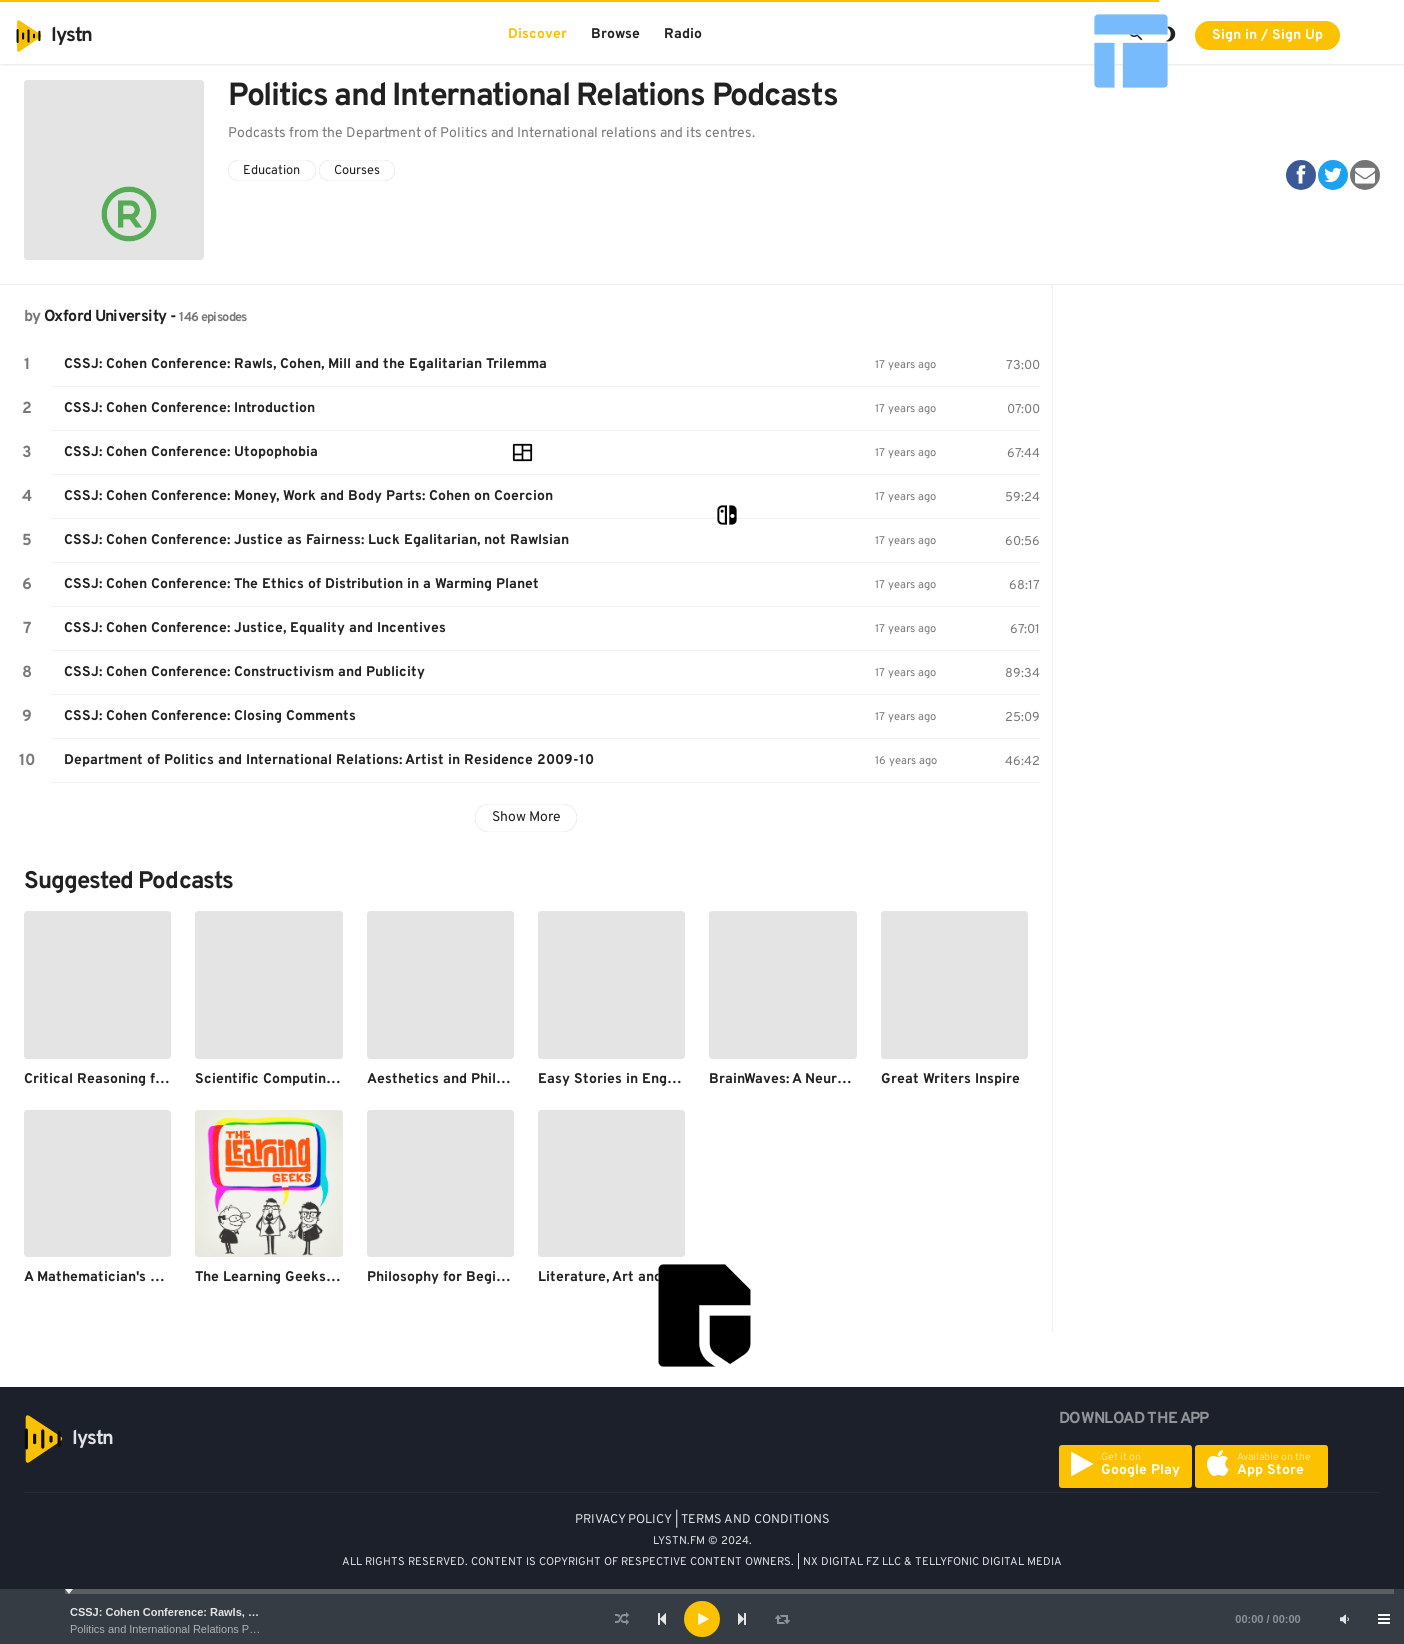 This screenshot has height=1644, width=1404. I want to click on switch to masonry grid layout, so click(522, 452).